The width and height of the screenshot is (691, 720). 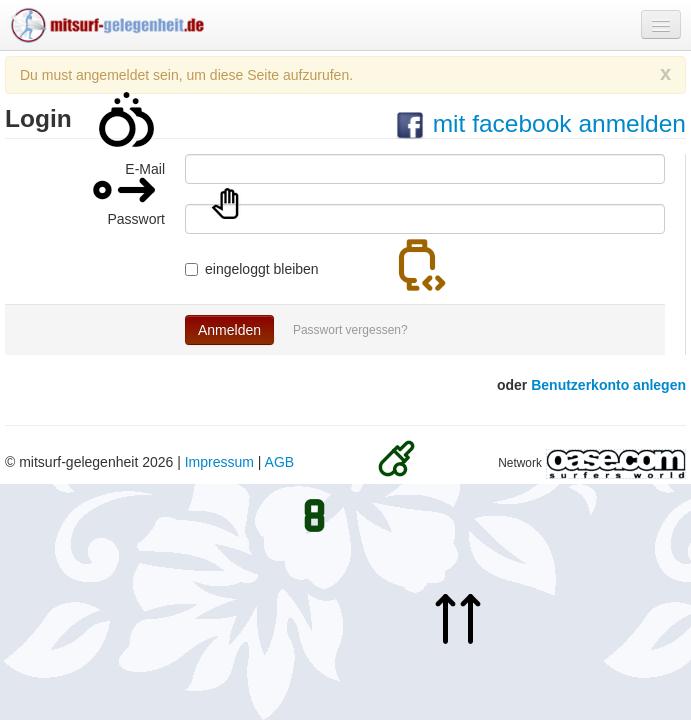 What do you see at coordinates (458, 619) in the screenshot?
I see `sort items in ascending order` at bounding box center [458, 619].